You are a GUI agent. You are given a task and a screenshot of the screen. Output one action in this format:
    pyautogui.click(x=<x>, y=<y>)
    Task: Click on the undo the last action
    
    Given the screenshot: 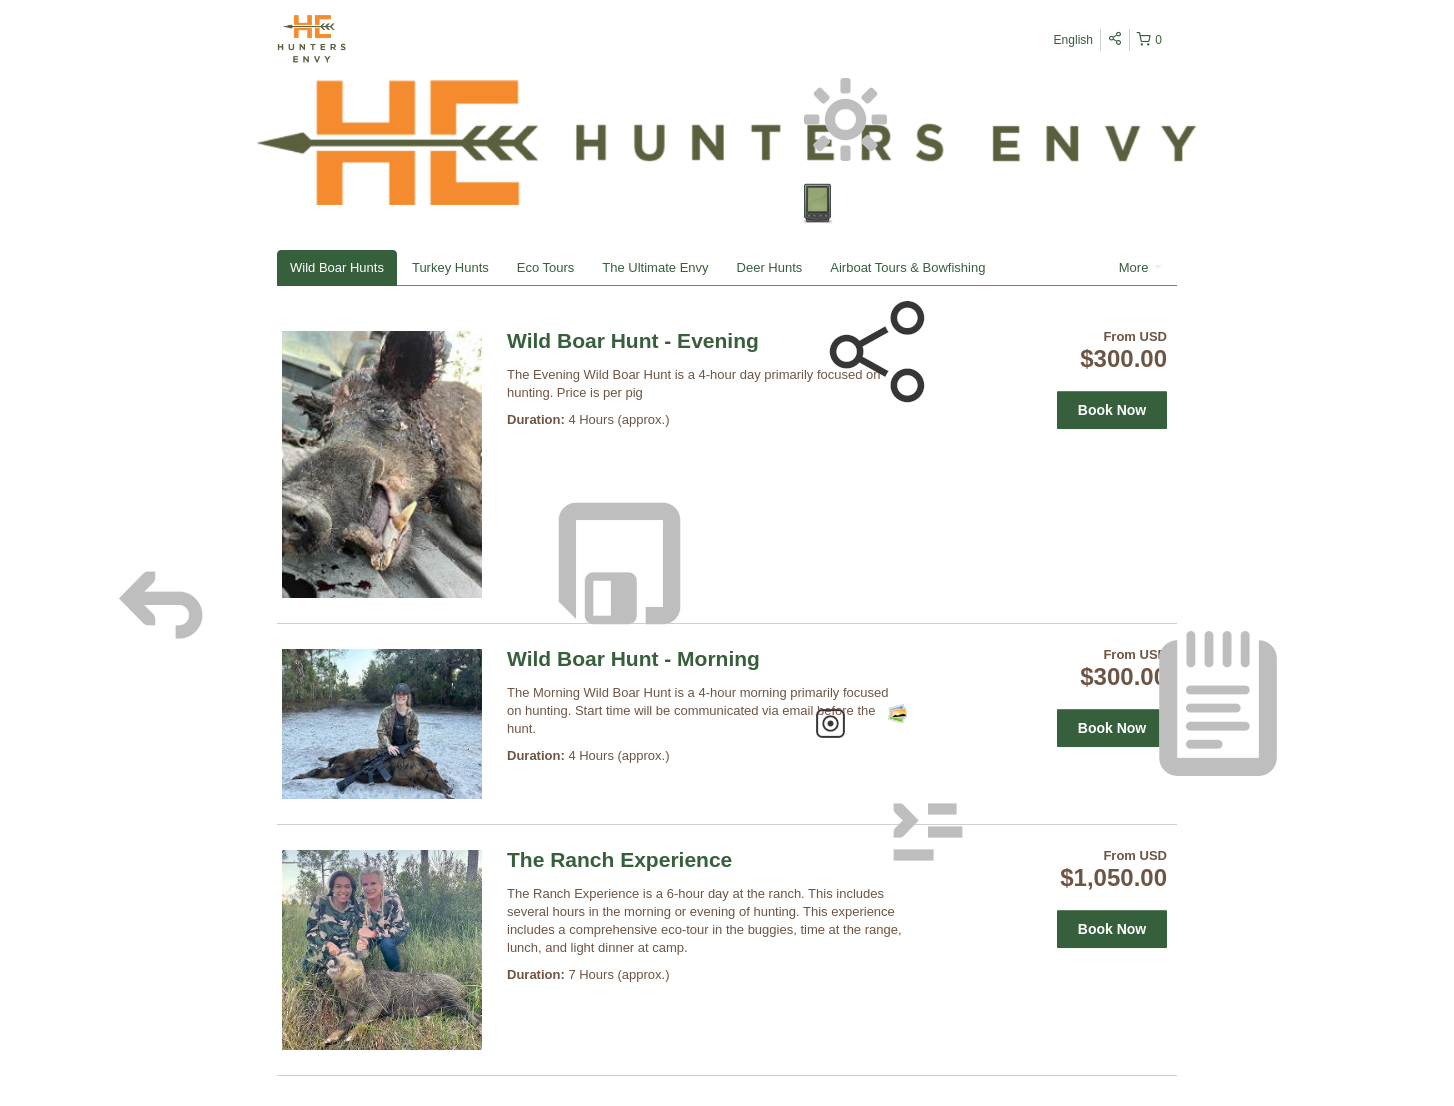 What is the action you would take?
    pyautogui.click(x=162, y=605)
    